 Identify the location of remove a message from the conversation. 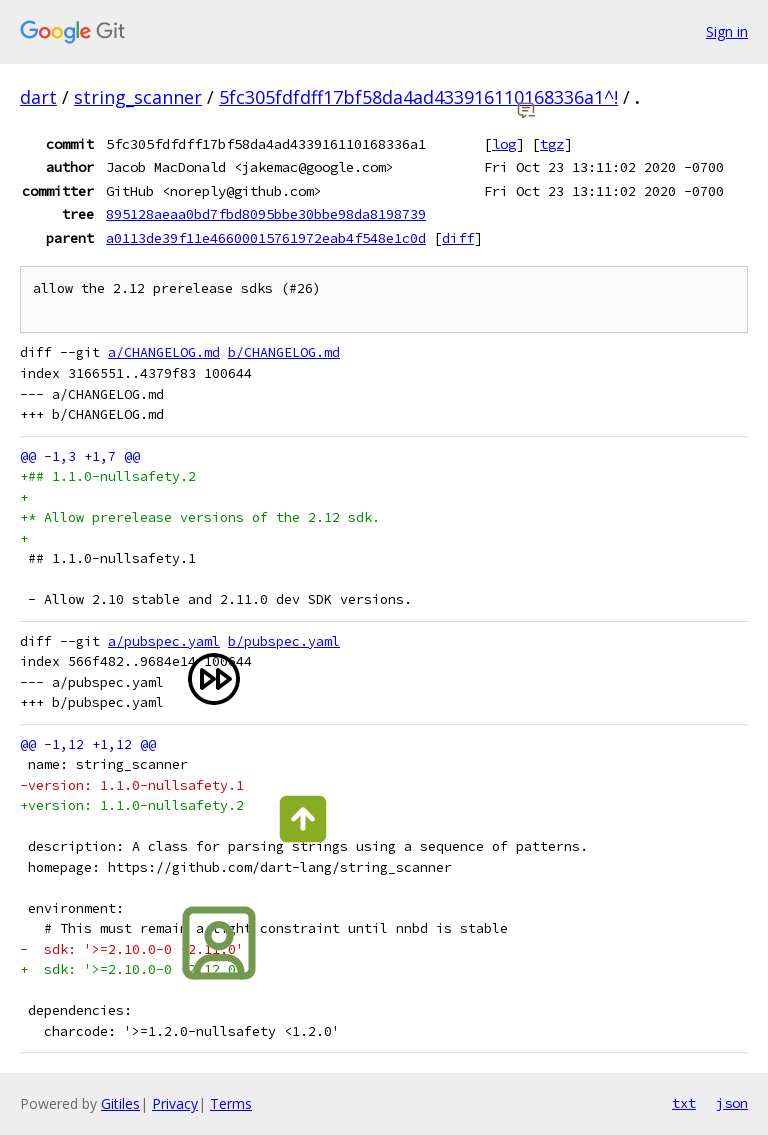
(526, 110).